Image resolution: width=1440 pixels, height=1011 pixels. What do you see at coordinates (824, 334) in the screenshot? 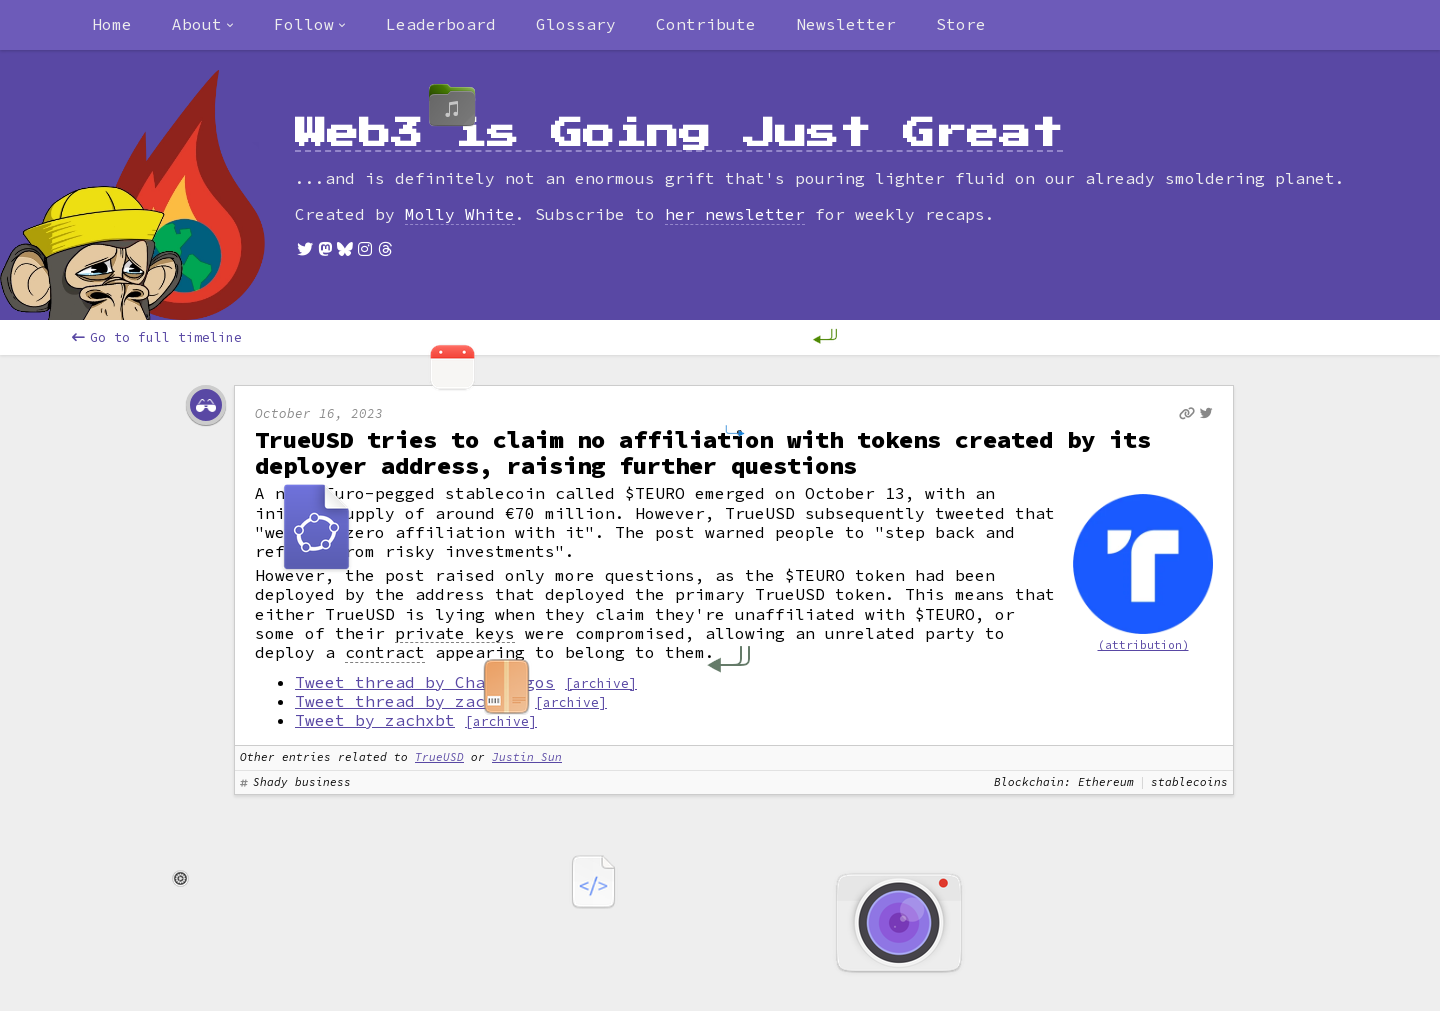
I see `reply to all recipients of an email` at bounding box center [824, 334].